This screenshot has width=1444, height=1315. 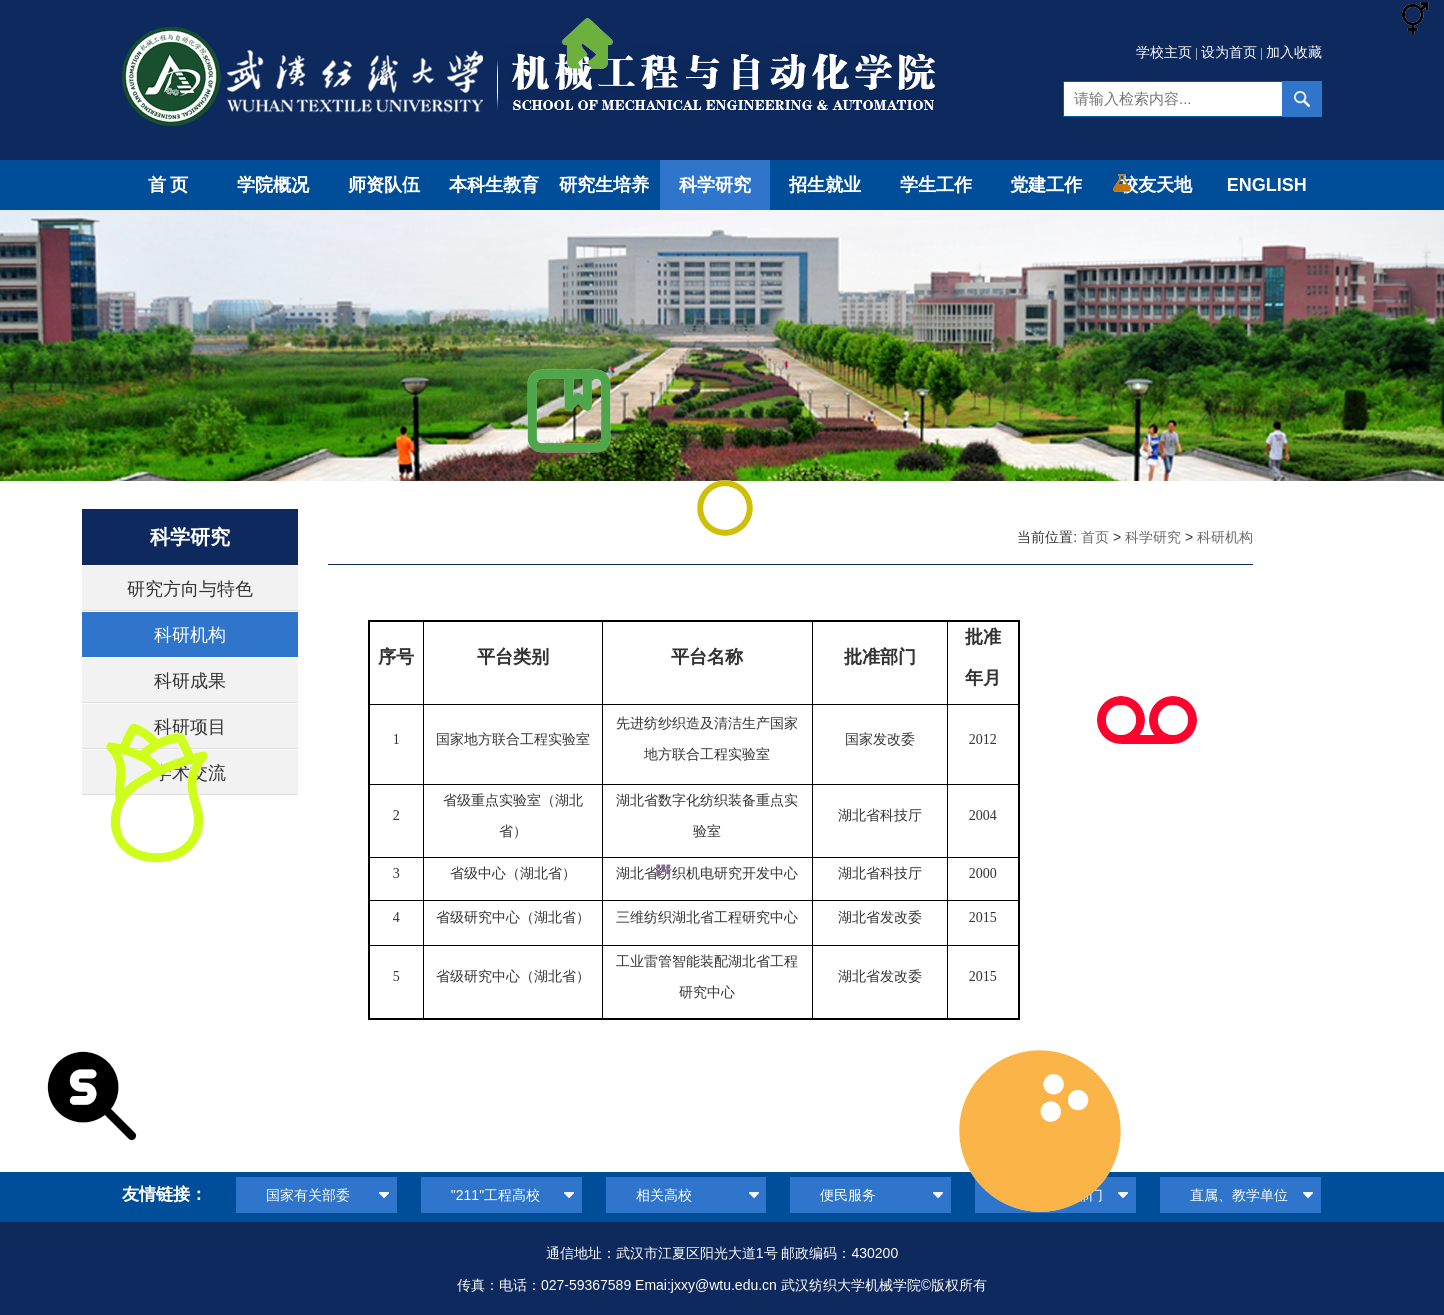 I want to click on search for pricing or financial information, so click(x=92, y=1096).